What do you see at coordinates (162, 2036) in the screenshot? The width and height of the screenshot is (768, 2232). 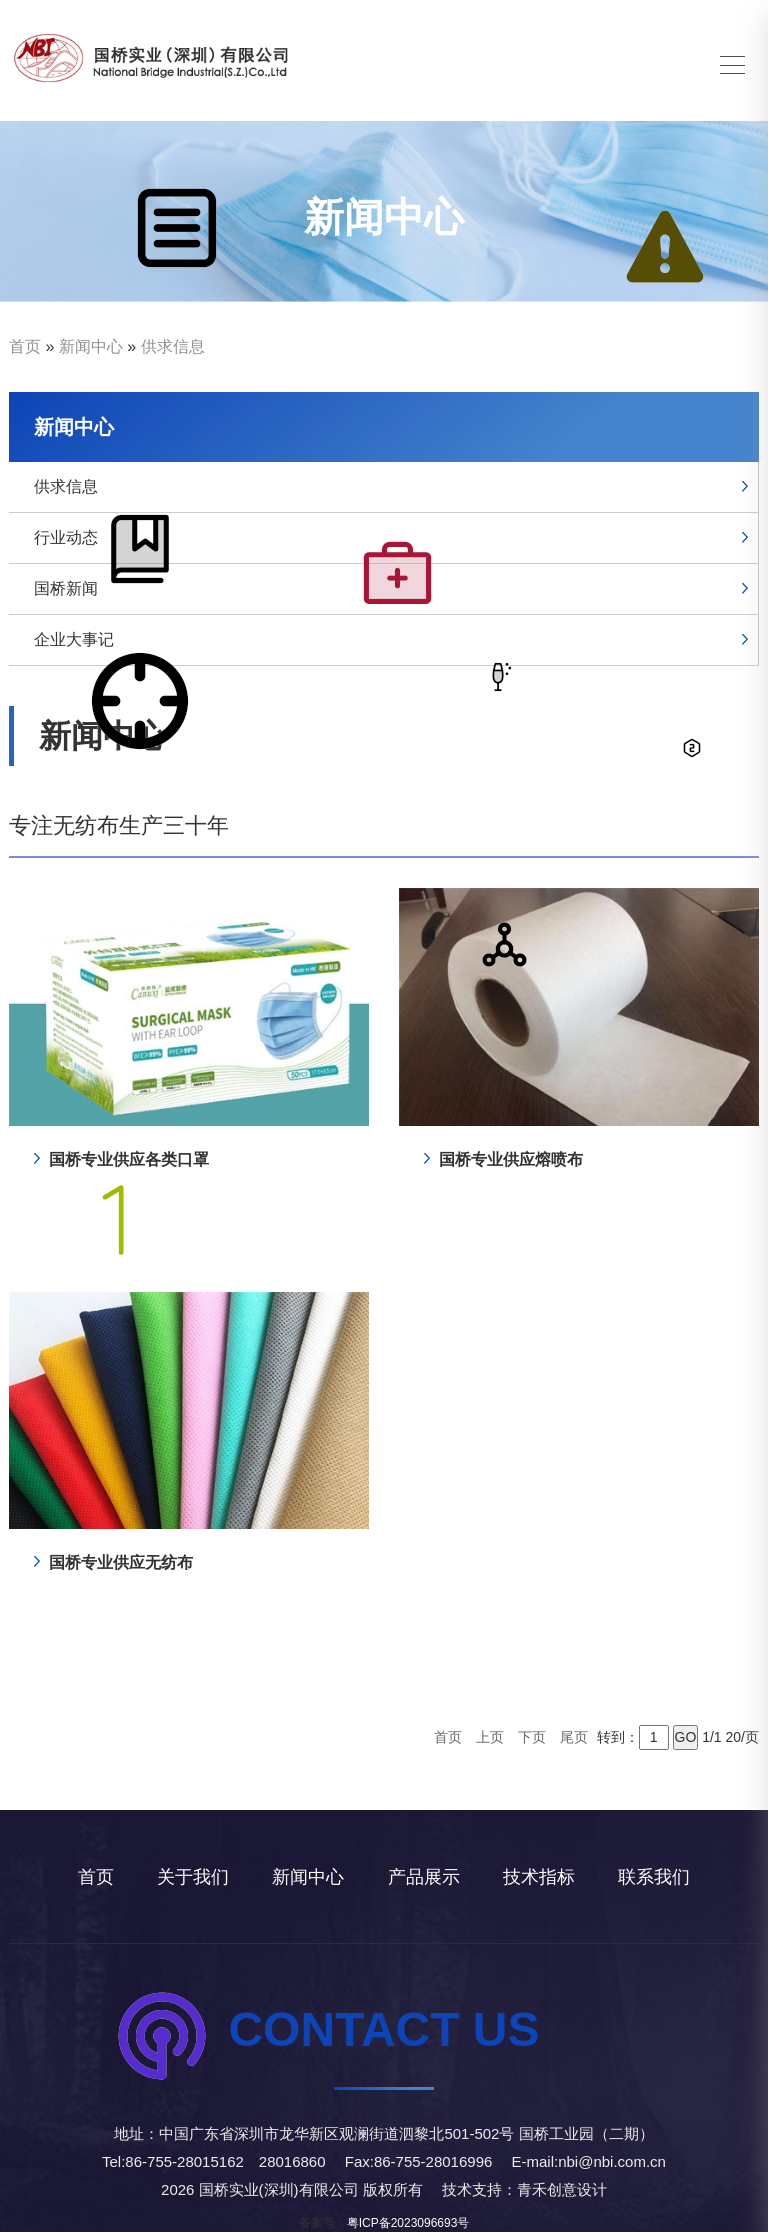 I see `access radar or scanning functionality` at bounding box center [162, 2036].